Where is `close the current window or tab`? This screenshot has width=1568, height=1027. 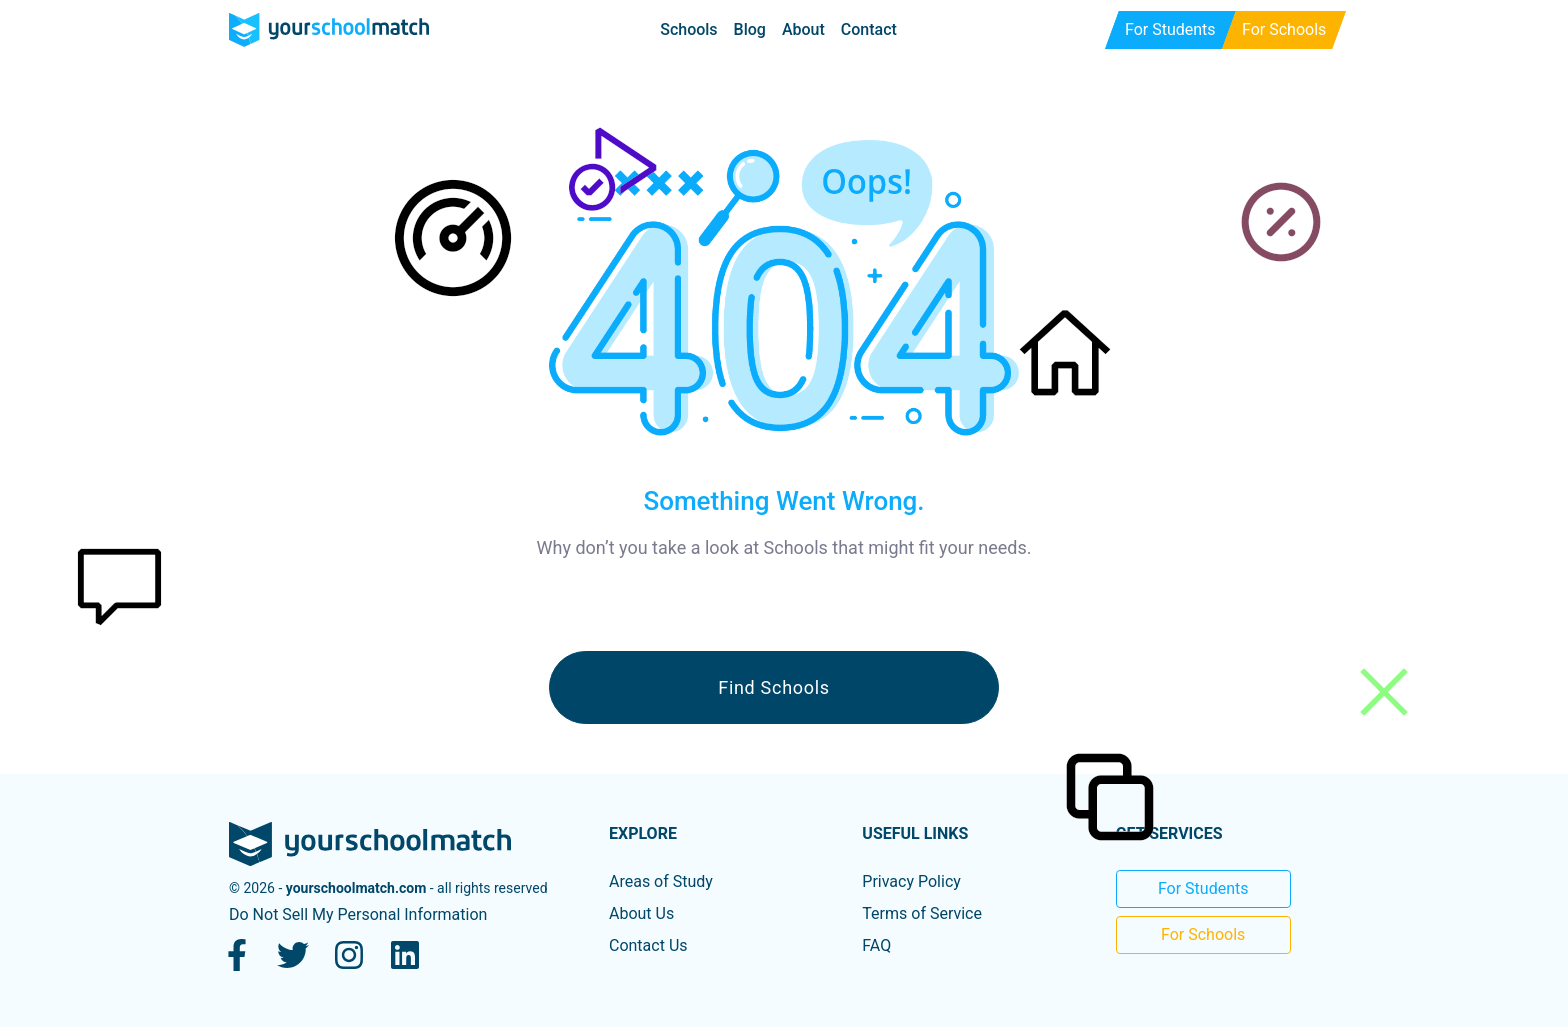
close the current window or tab is located at coordinates (1384, 692).